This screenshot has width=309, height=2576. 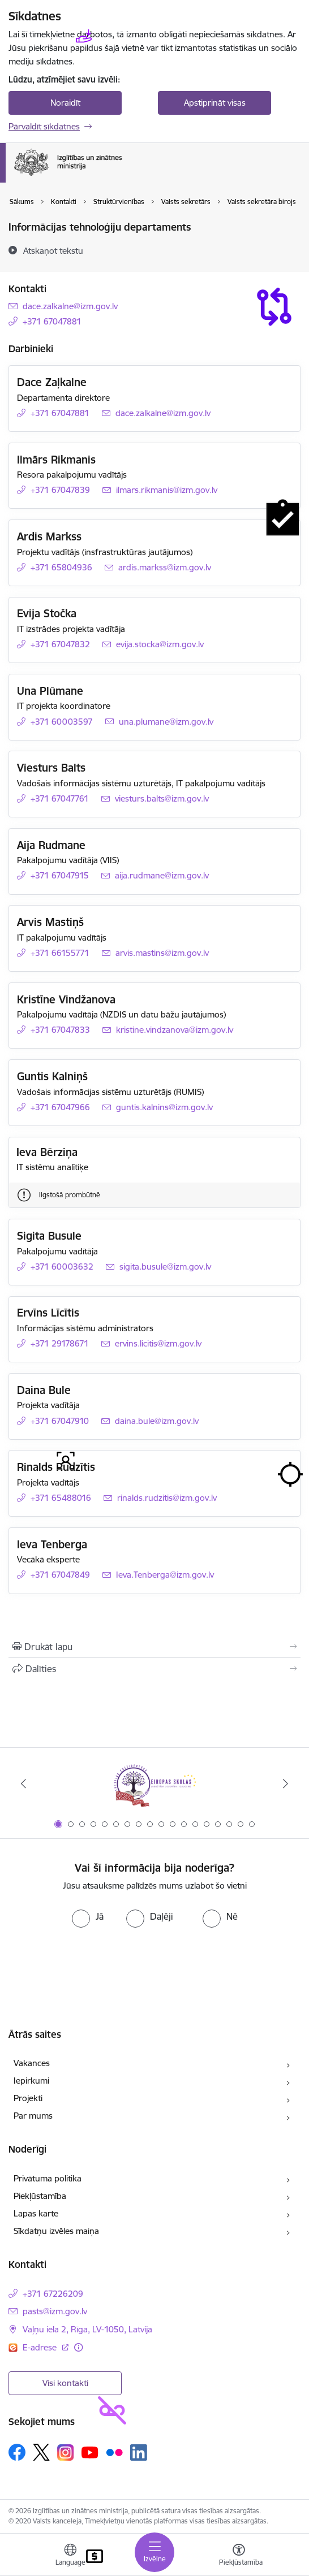 I want to click on voicemail disabled or unavailable, so click(x=112, y=2410).